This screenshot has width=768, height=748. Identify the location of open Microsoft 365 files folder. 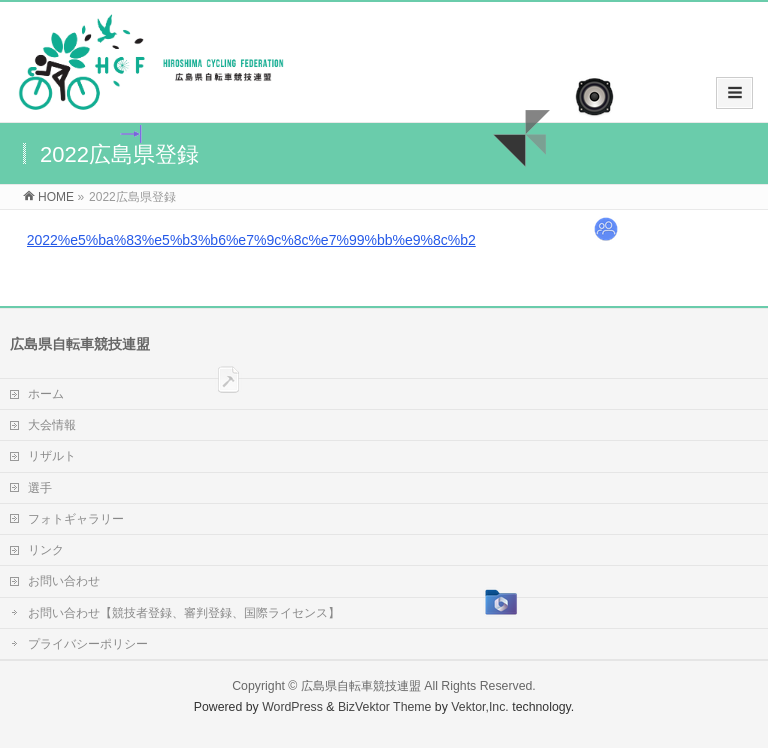
(501, 603).